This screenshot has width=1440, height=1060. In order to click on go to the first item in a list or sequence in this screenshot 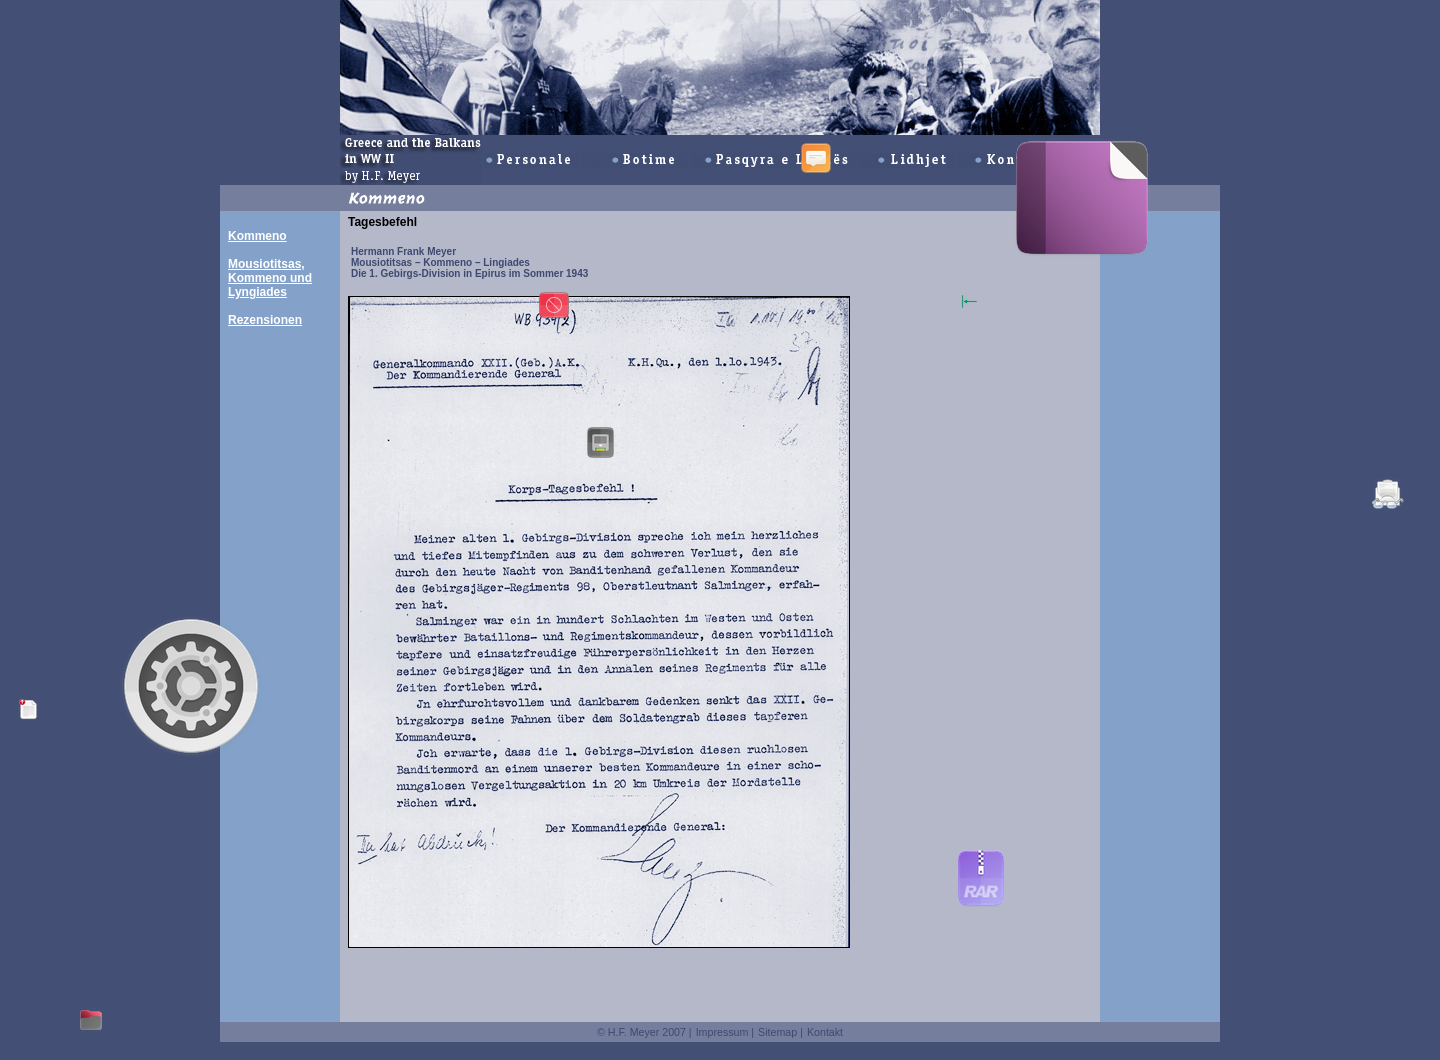, I will do `click(969, 301)`.